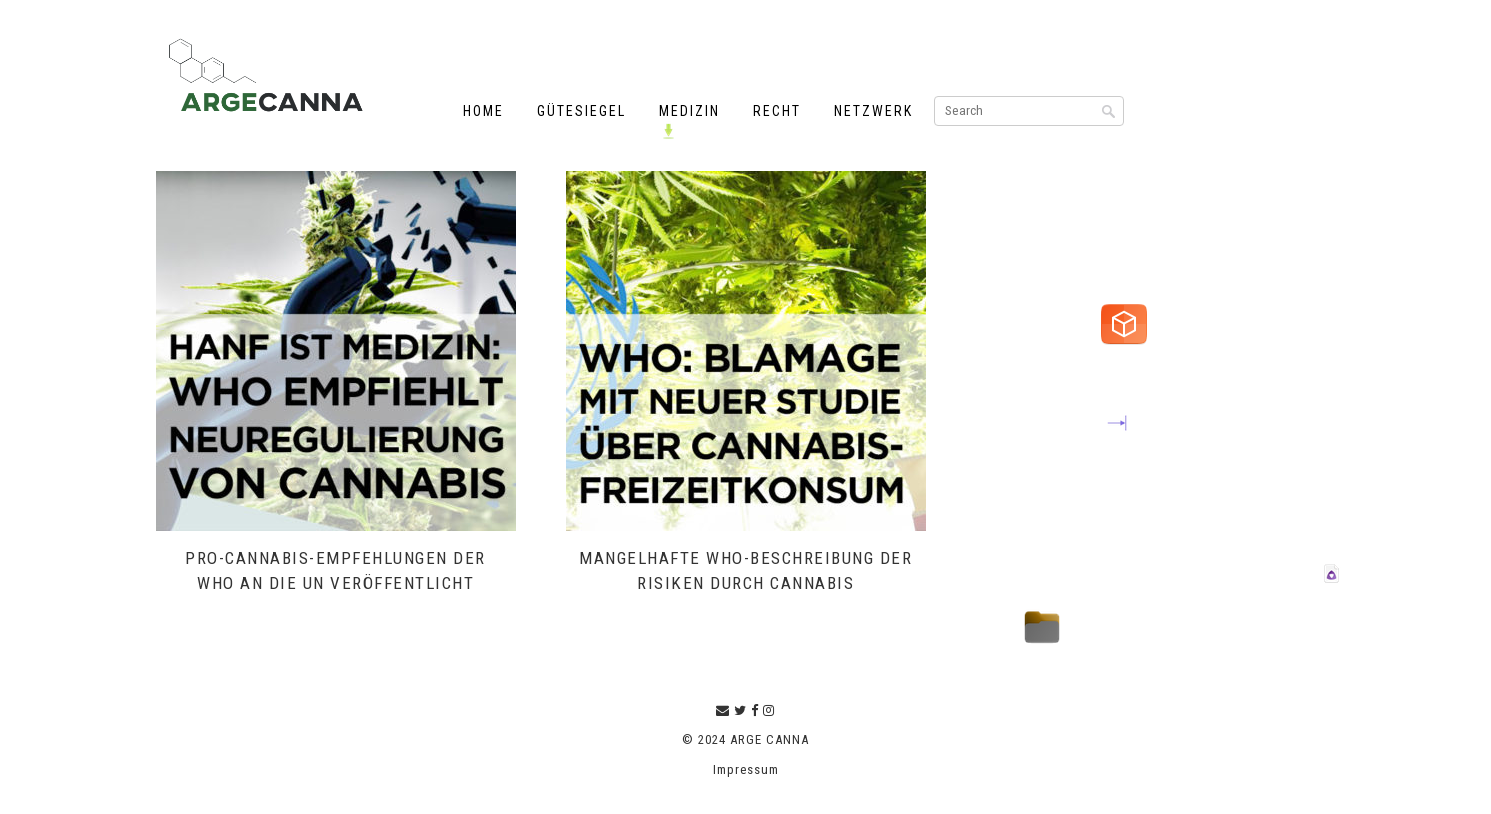  I want to click on skip to the last item in a list or queue, so click(1117, 423).